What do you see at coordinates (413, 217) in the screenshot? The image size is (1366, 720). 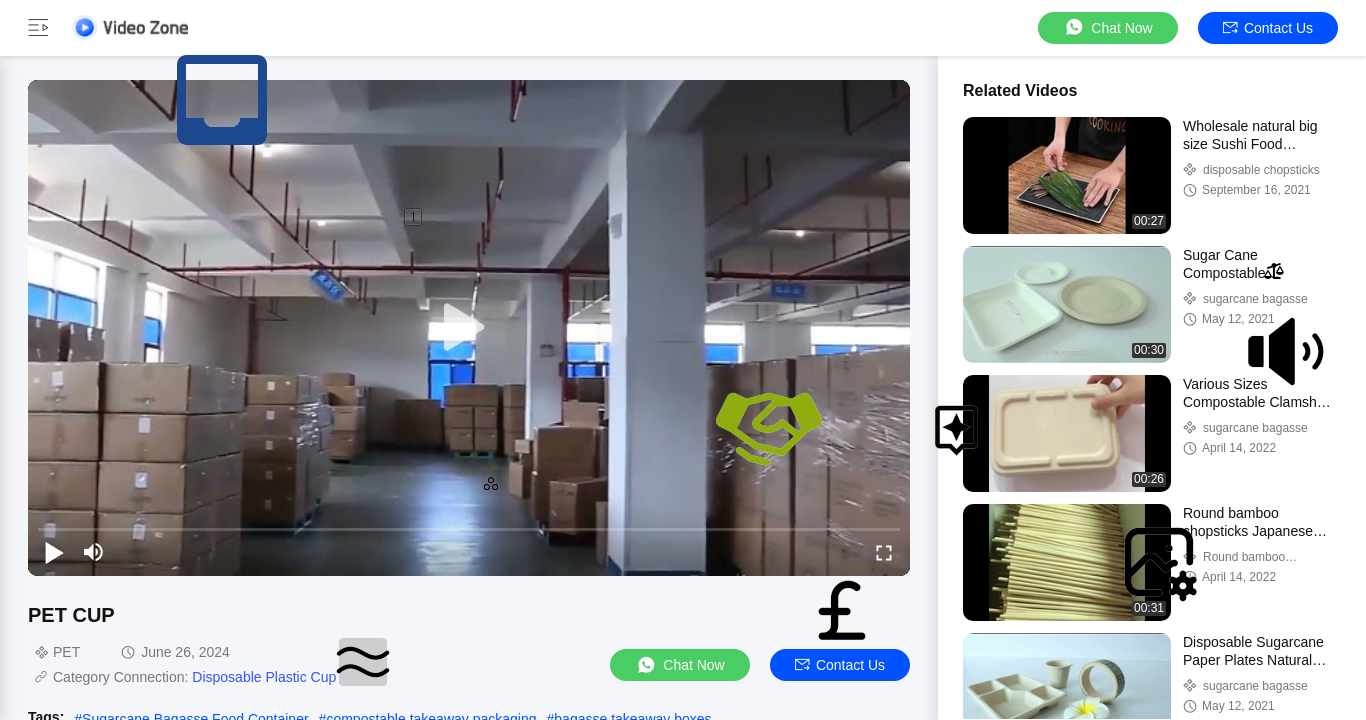 I see `indicates step one in a multi-step process` at bounding box center [413, 217].